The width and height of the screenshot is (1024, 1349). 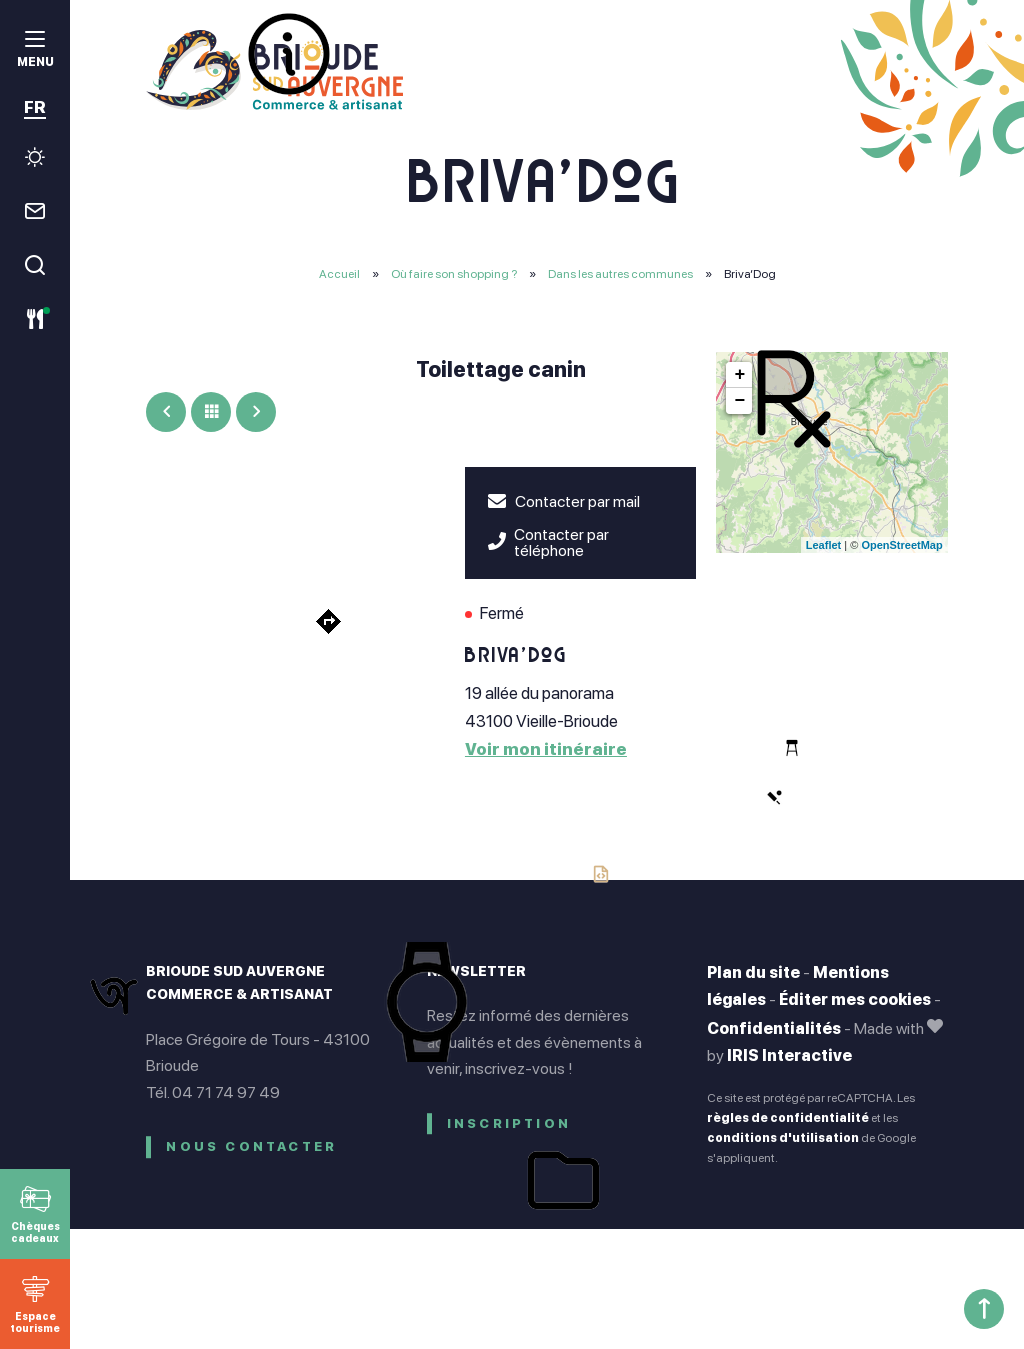 I want to click on view more information or details, so click(x=289, y=54).